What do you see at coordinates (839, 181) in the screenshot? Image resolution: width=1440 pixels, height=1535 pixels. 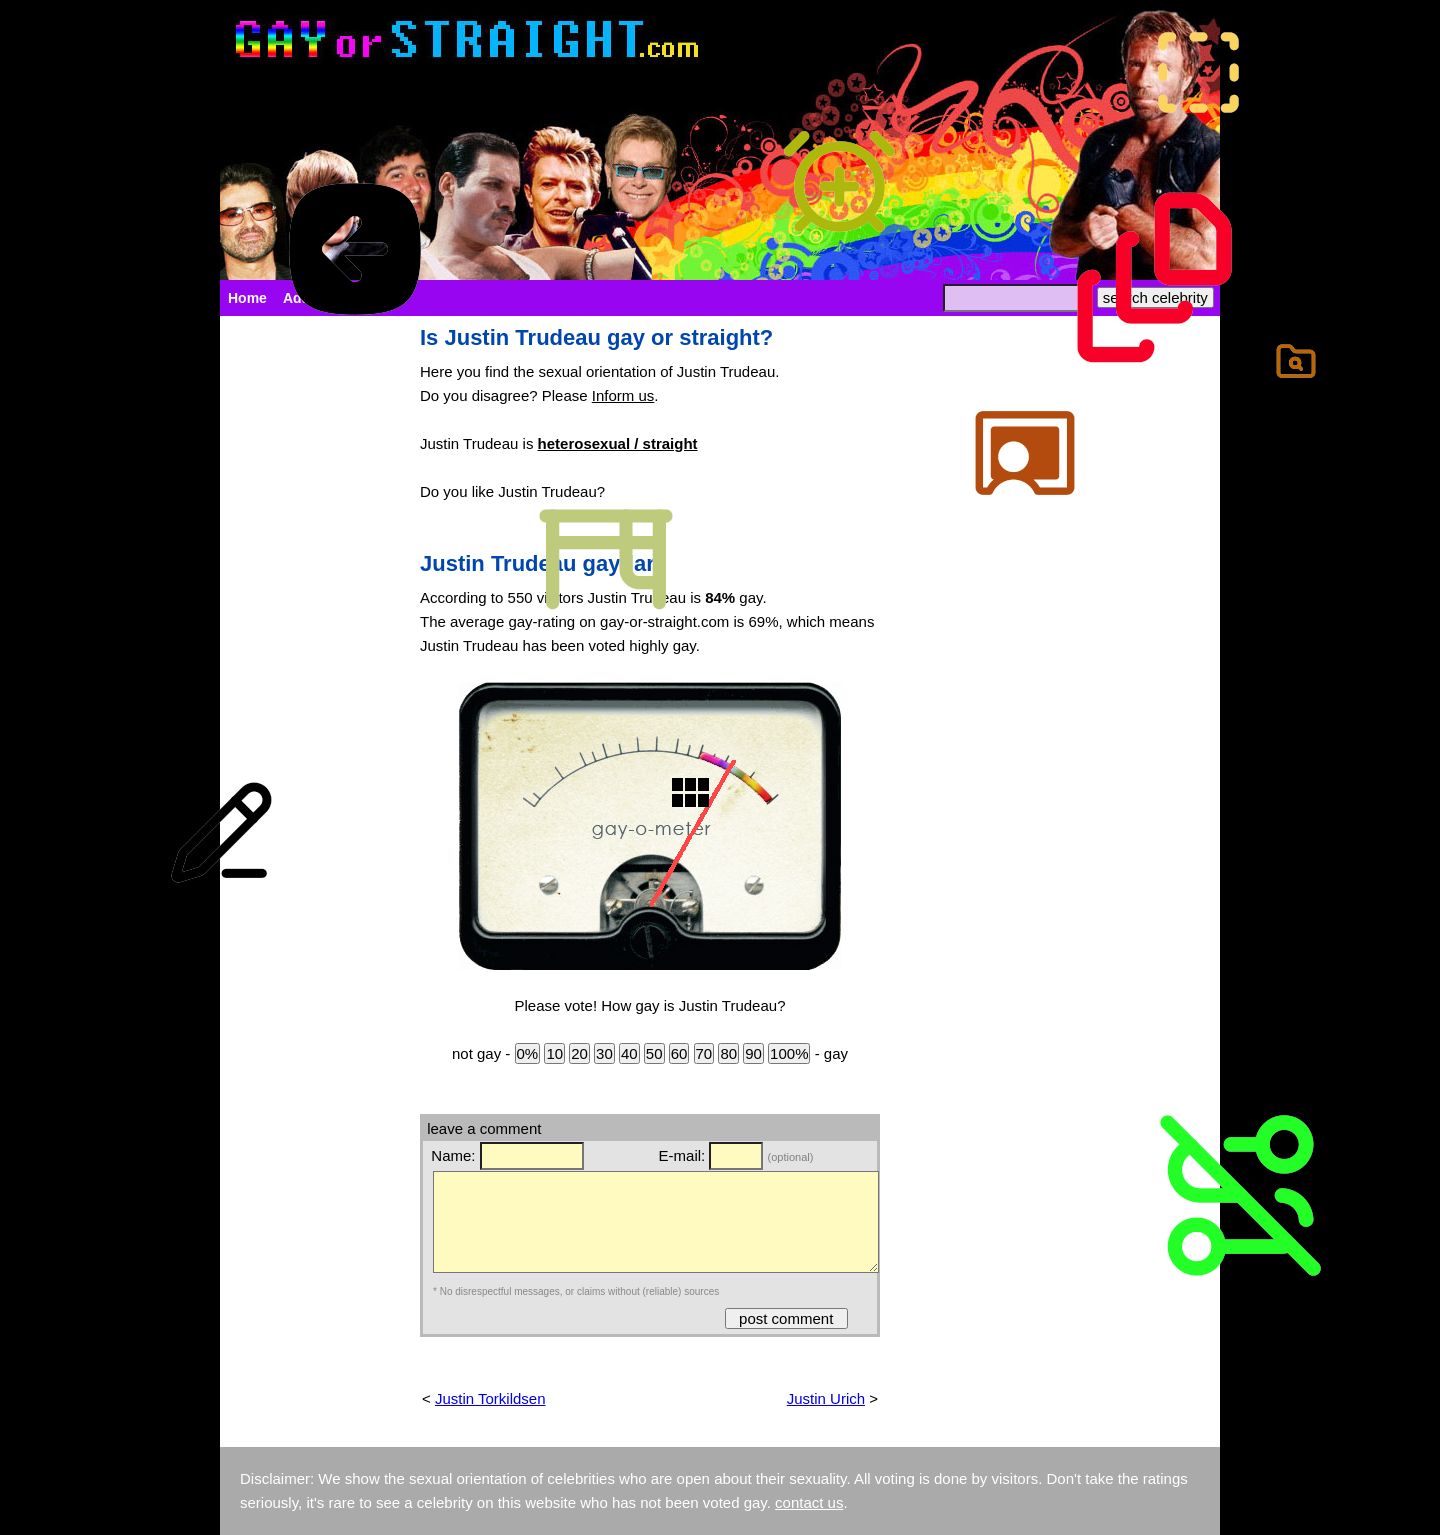 I see `add a new alarm` at bounding box center [839, 181].